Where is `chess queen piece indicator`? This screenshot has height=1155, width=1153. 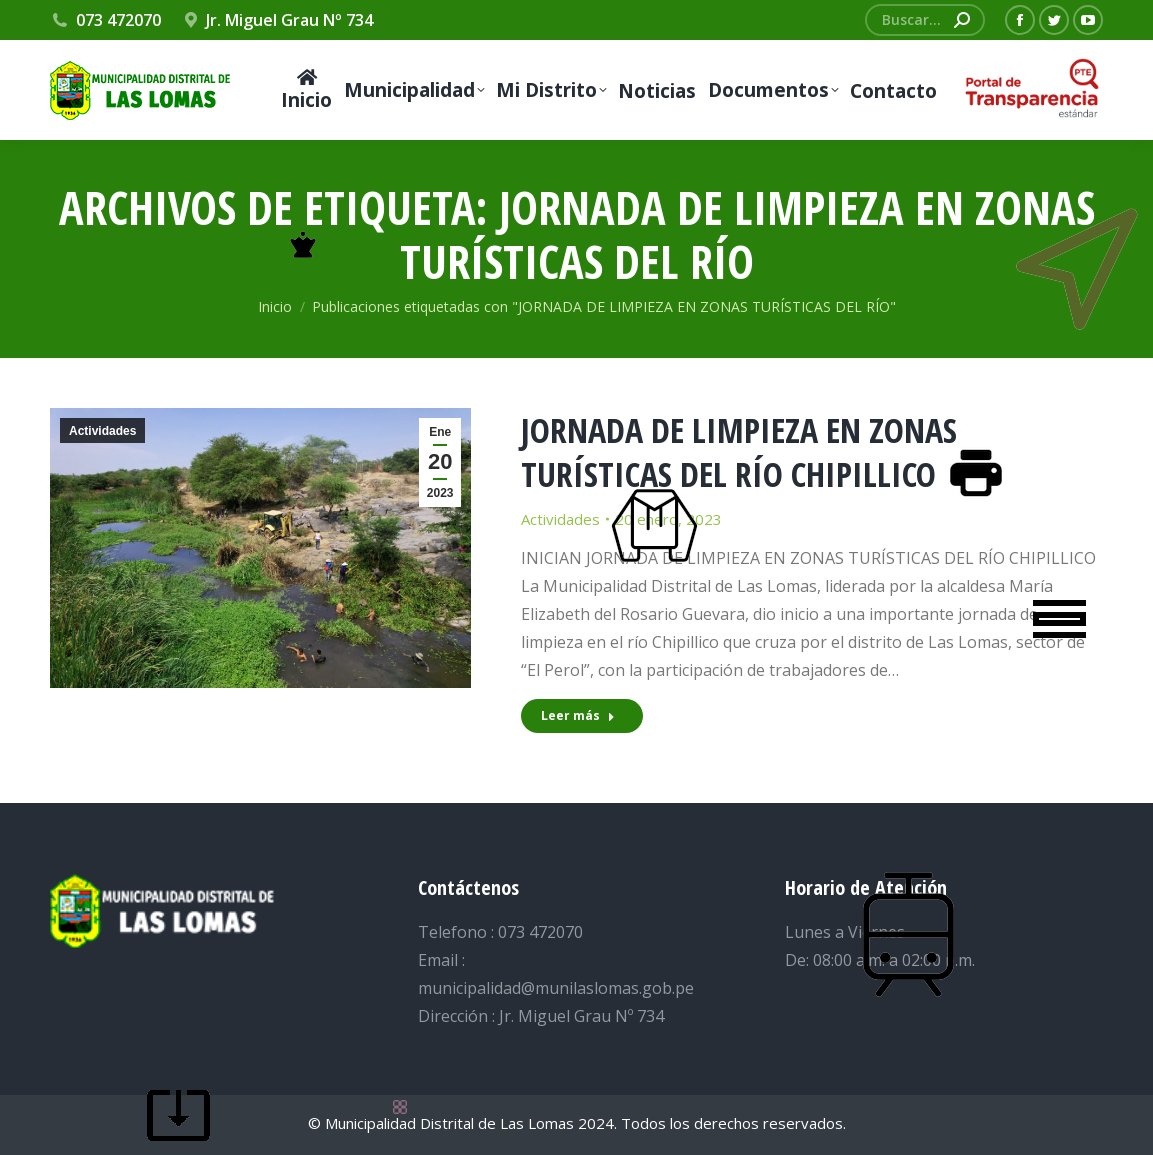 chess queen piece indicator is located at coordinates (303, 245).